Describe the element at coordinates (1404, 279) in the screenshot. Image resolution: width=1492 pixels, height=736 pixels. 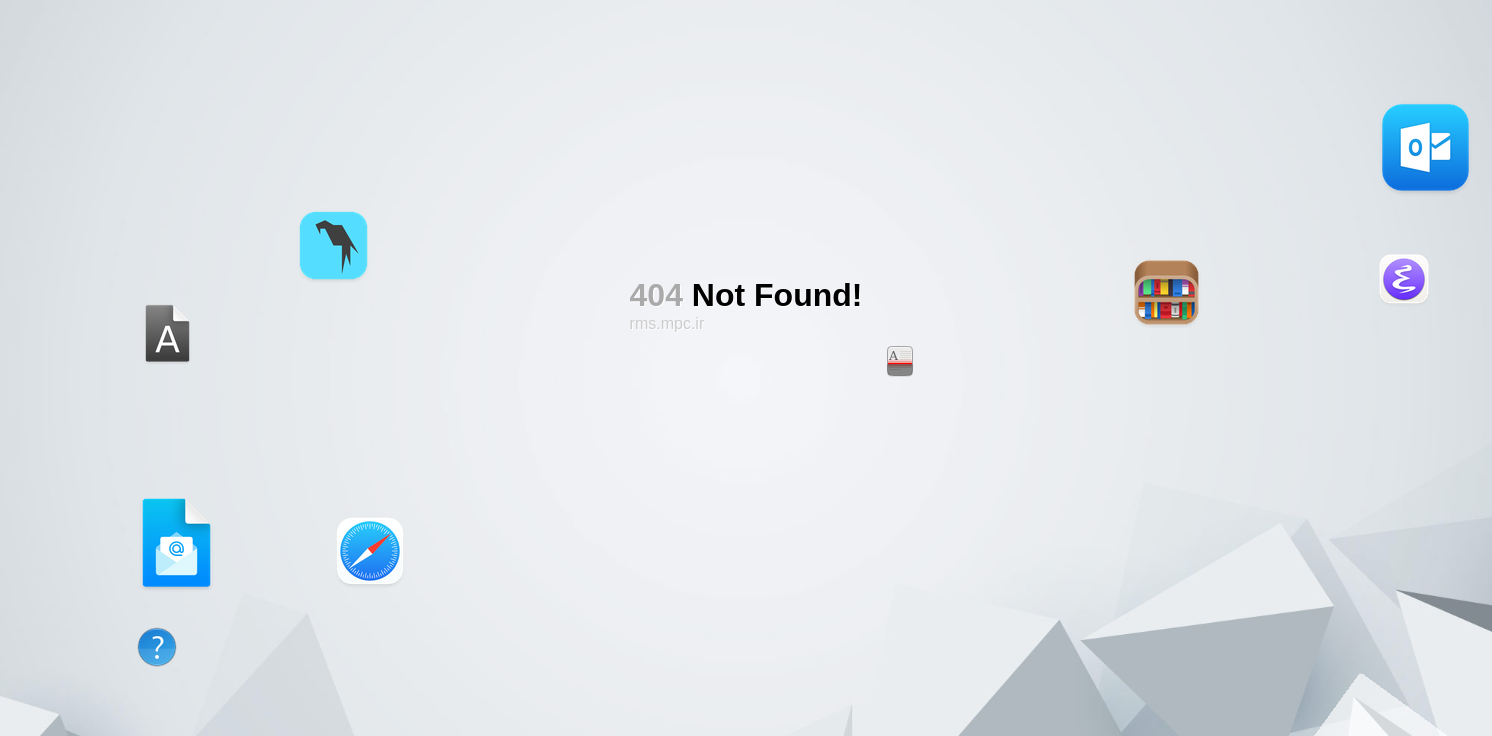
I see `open emacs text editor` at that location.